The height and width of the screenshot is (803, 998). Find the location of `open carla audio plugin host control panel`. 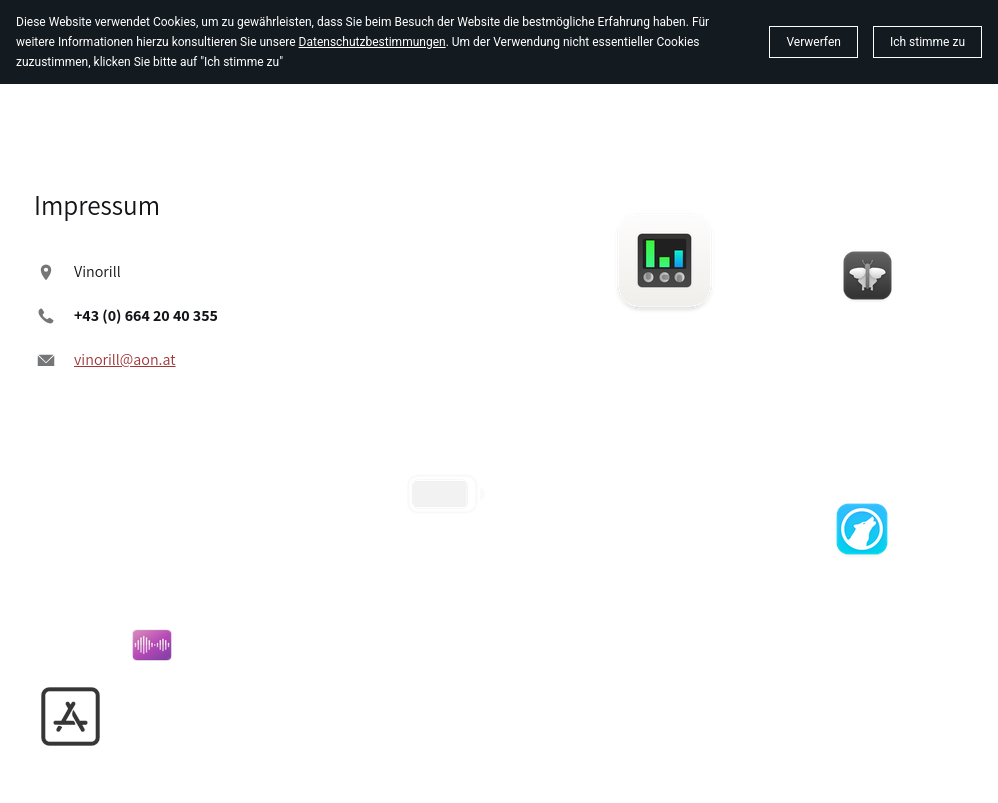

open carla audio plugin host control panel is located at coordinates (664, 260).